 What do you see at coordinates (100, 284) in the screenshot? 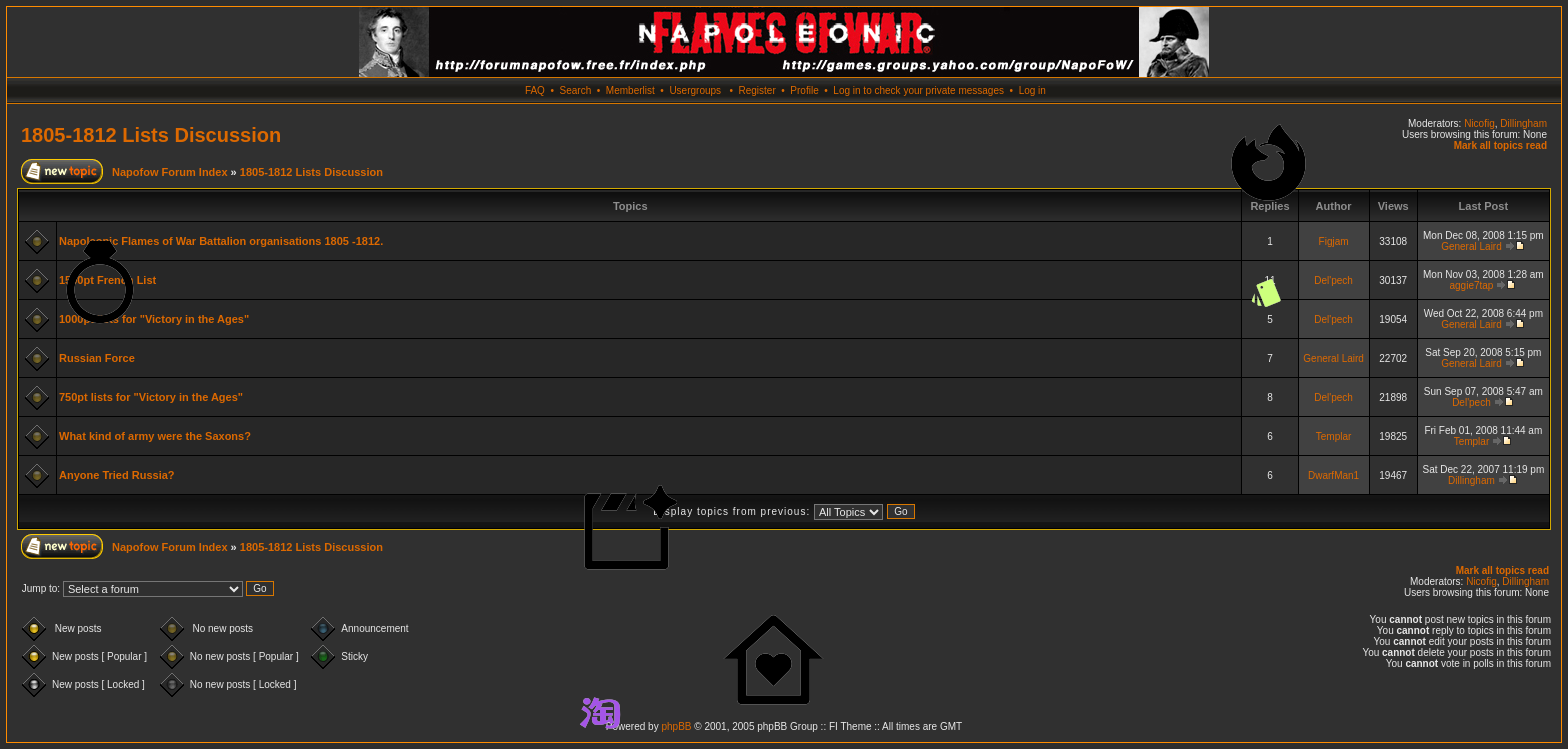
I see `access jewelry or accessories category` at bounding box center [100, 284].